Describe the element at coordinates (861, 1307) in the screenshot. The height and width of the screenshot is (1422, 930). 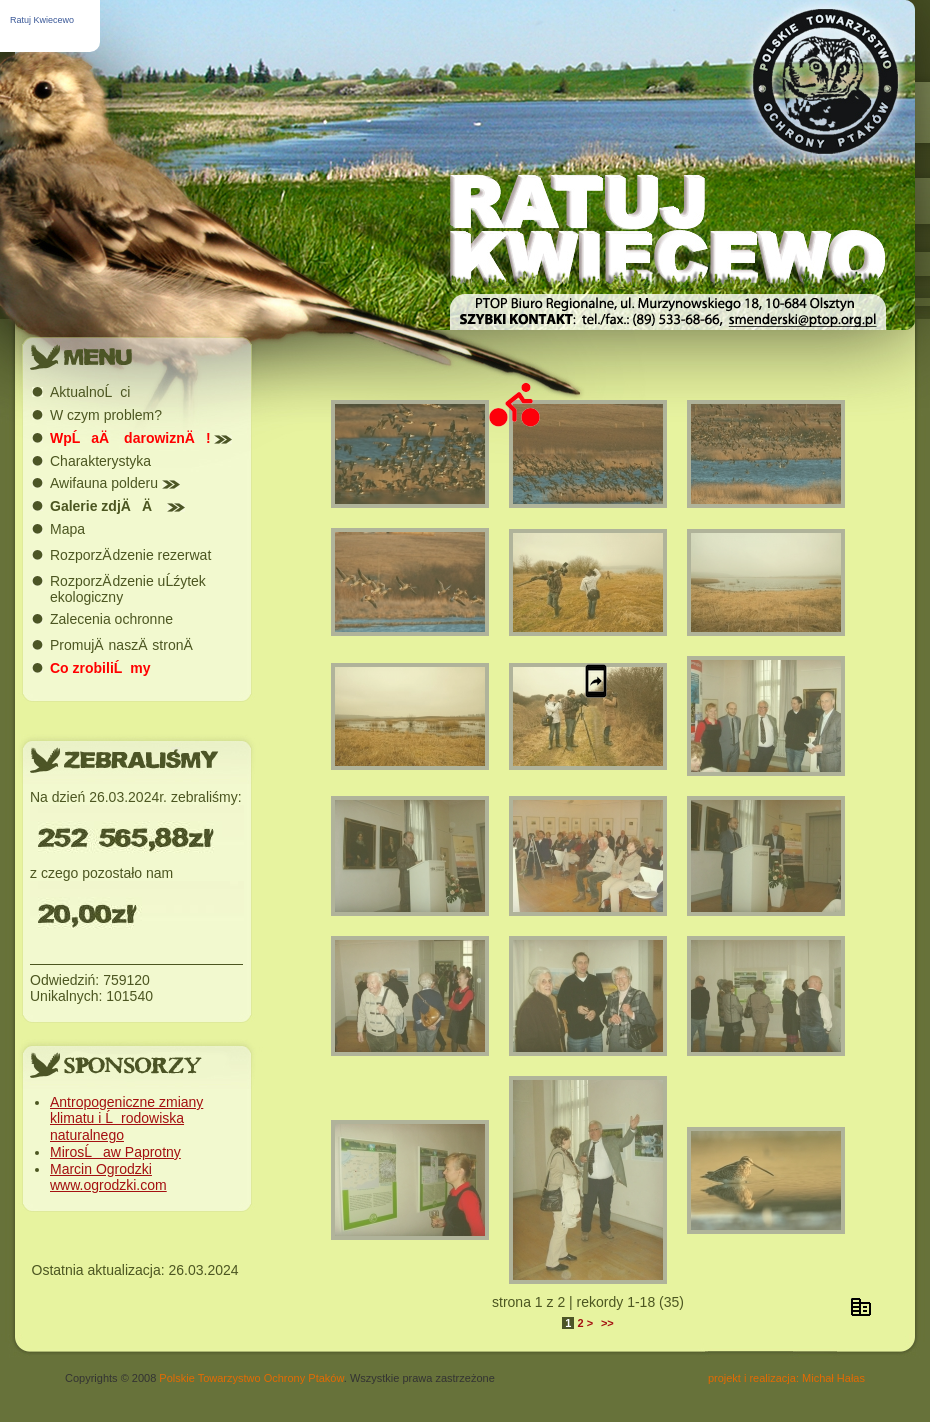
I see `view company or organization details` at that location.